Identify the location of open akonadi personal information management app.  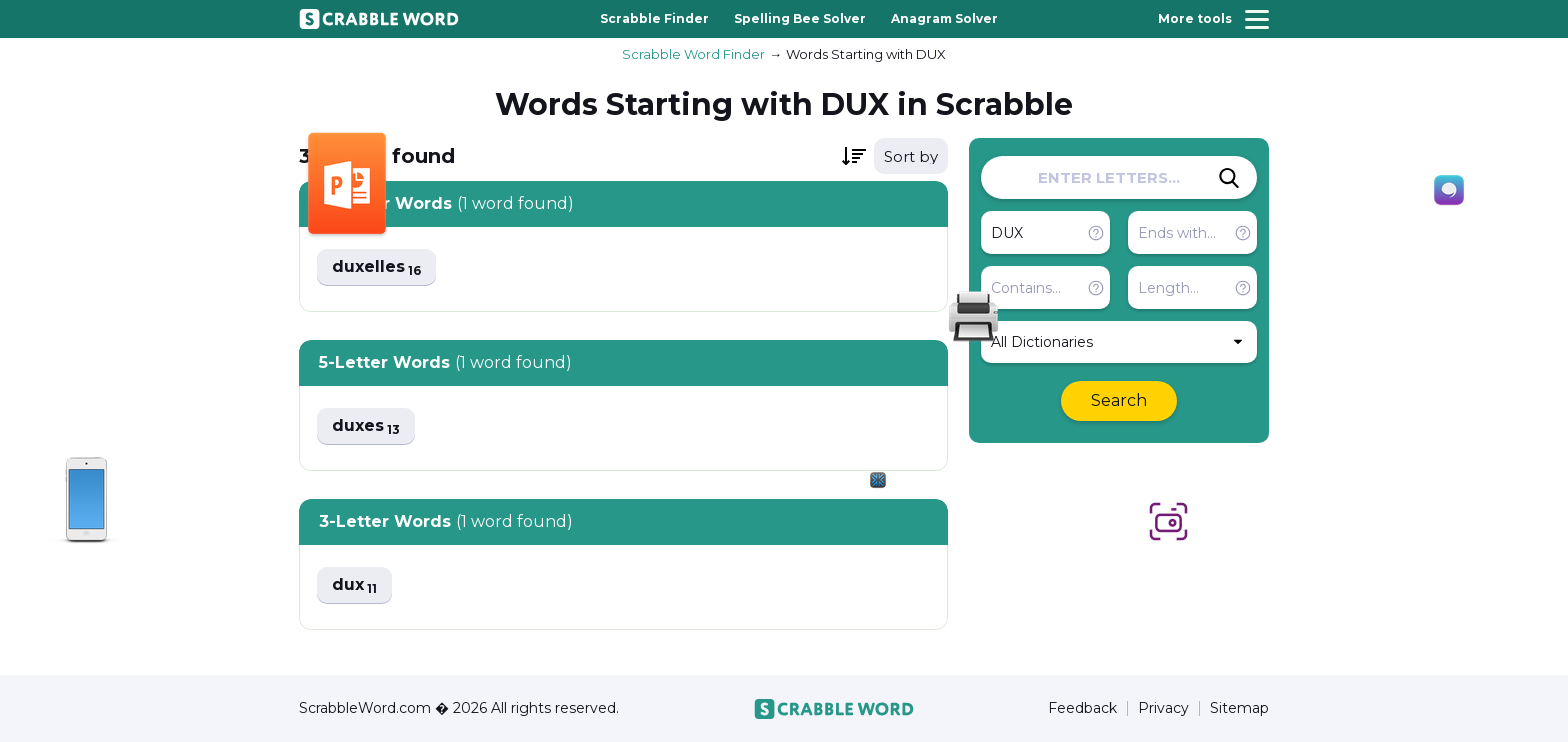
(1449, 190).